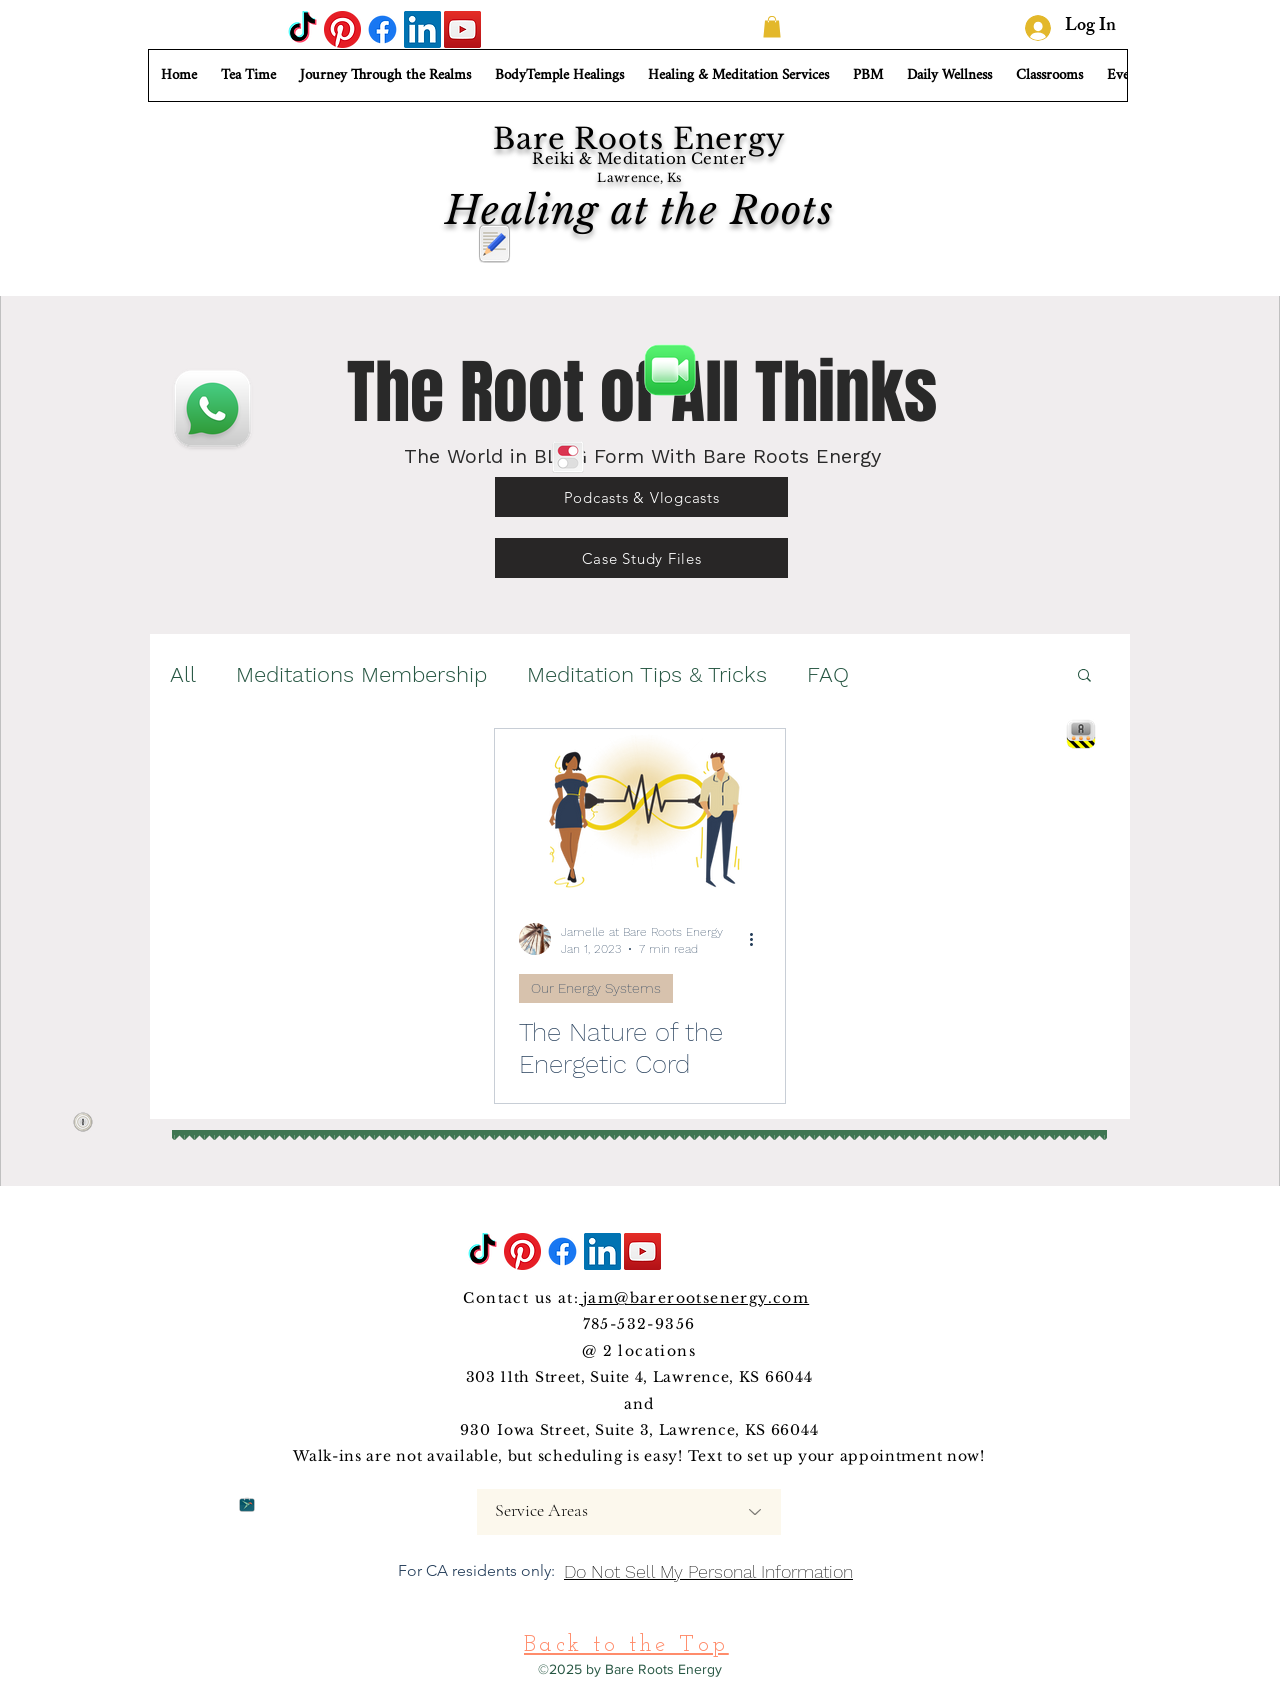 This screenshot has height=1682, width=1280. What do you see at coordinates (494, 243) in the screenshot?
I see `open text editor application` at bounding box center [494, 243].